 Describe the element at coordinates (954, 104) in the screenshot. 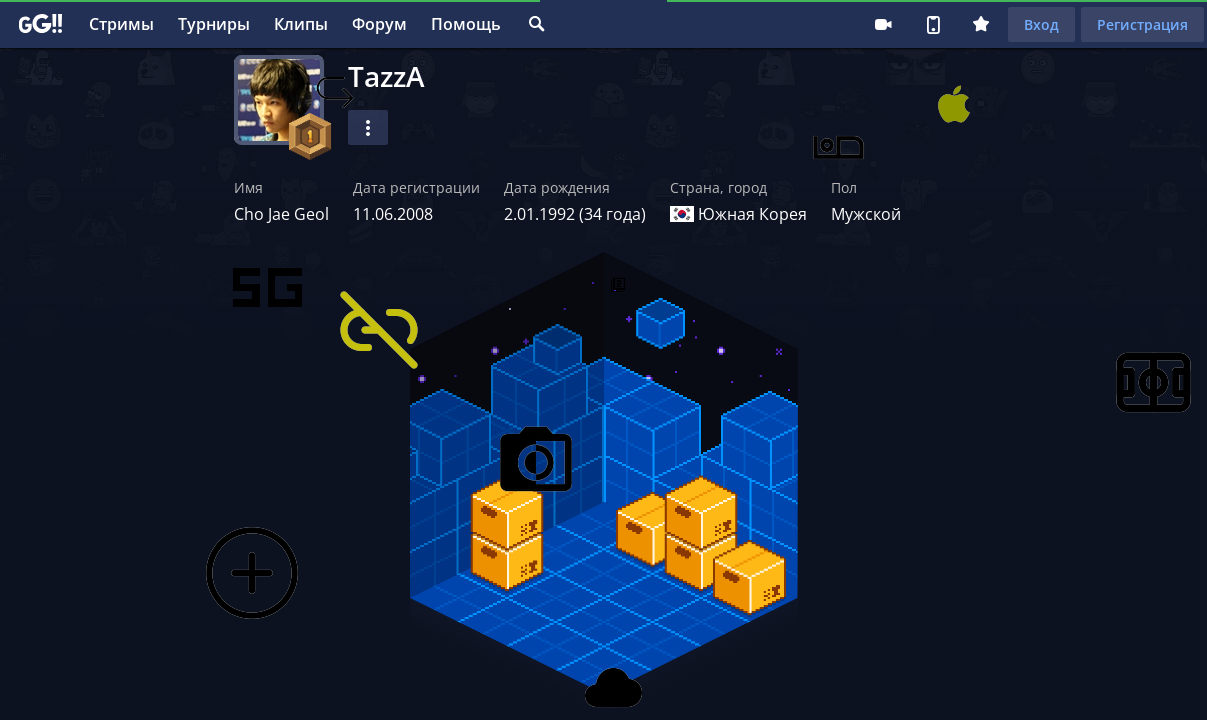

I see `sign in with Apple` at that location.